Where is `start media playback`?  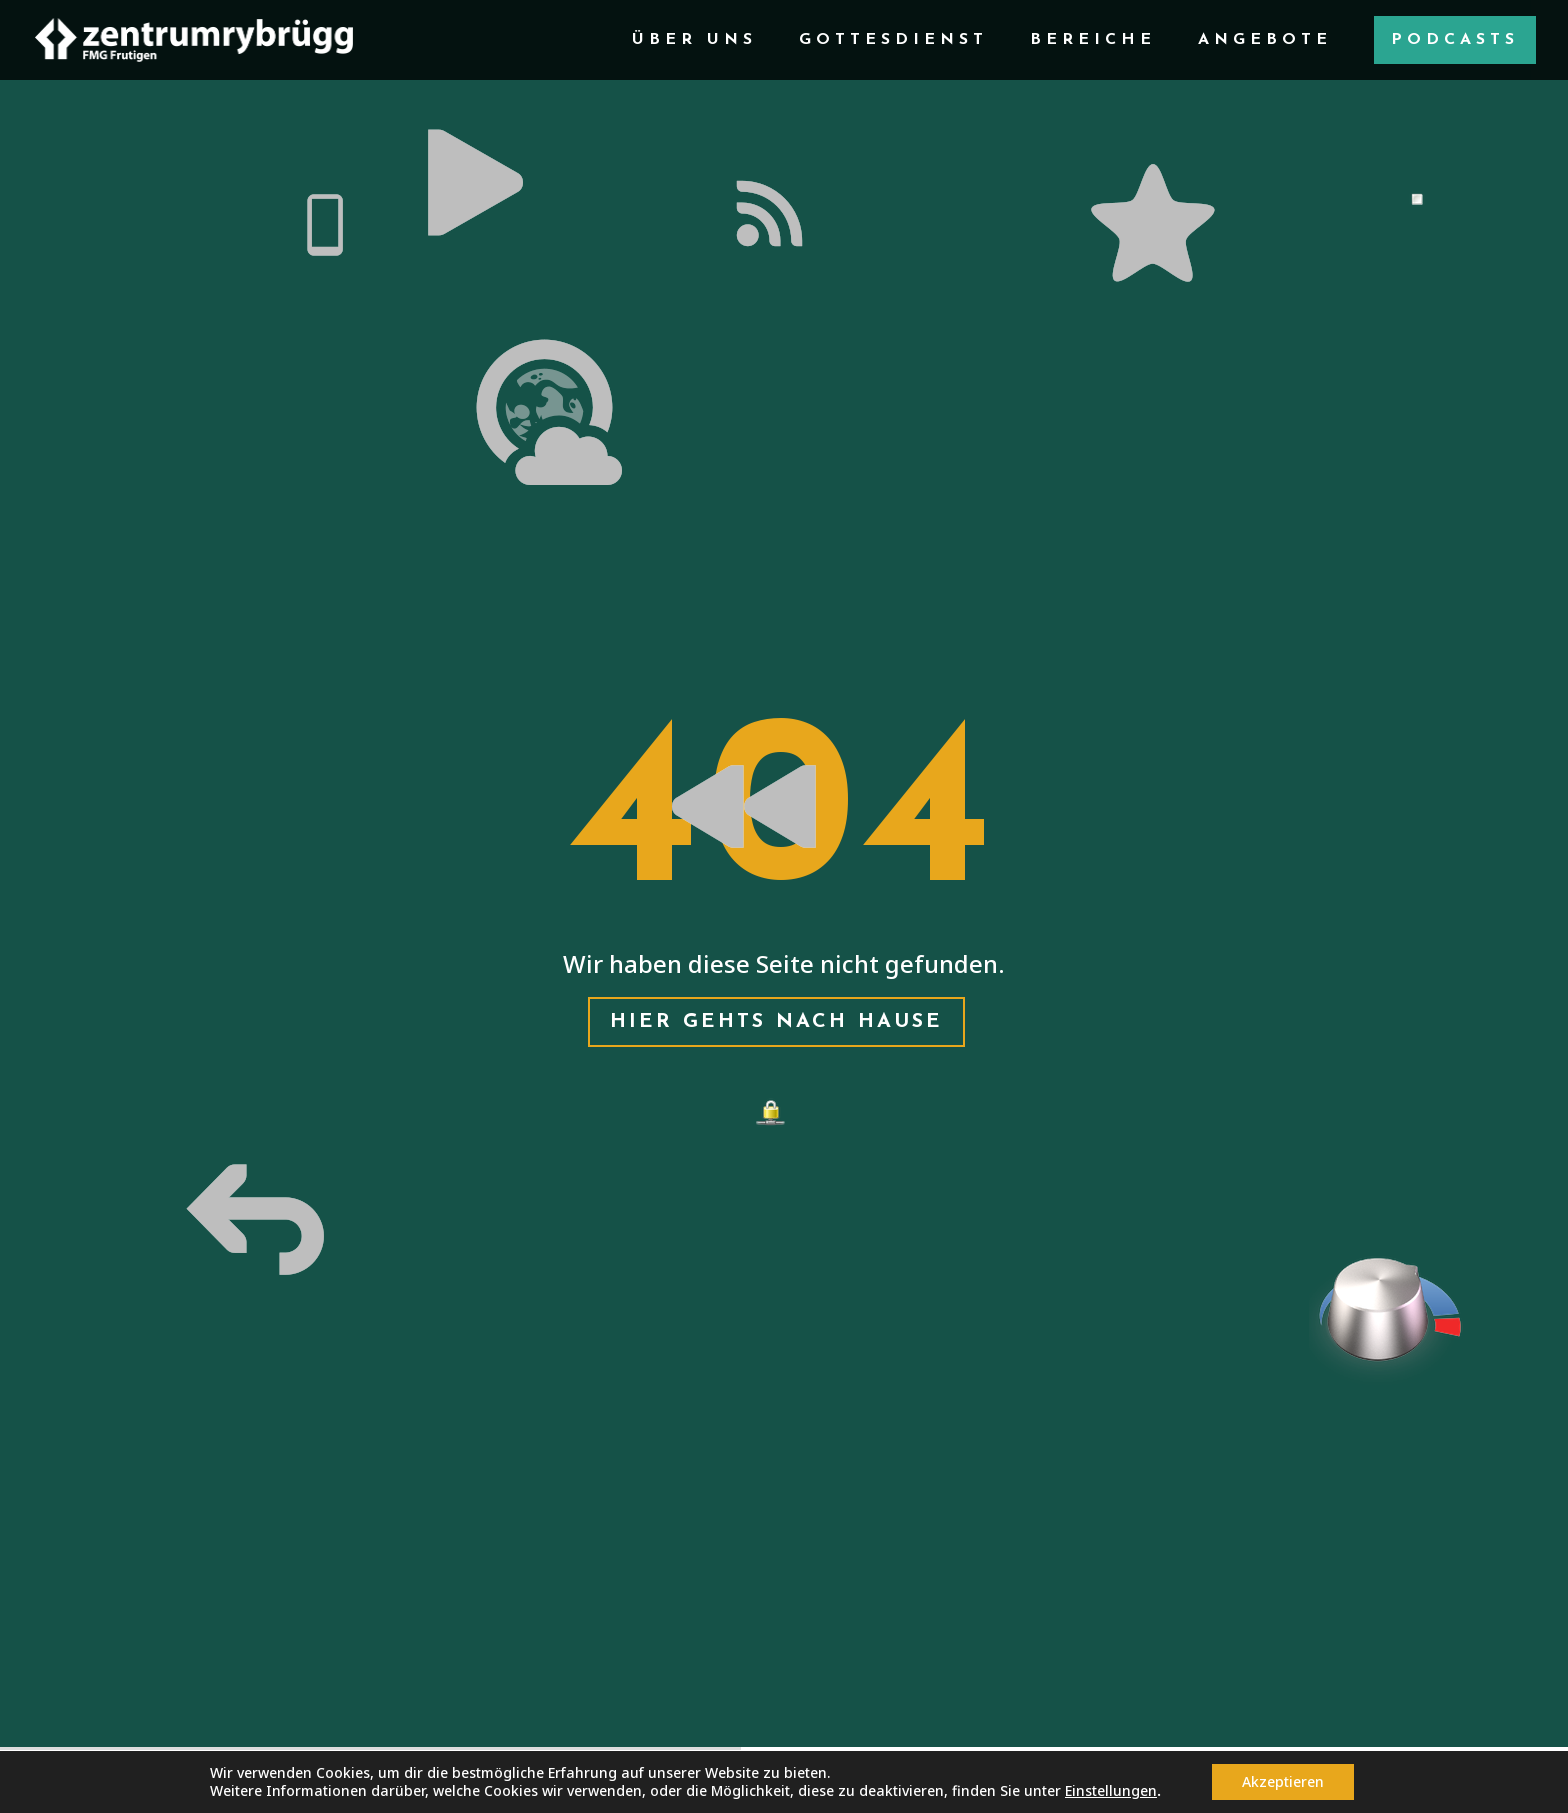
start media playback is located at coordinates (470, 182).